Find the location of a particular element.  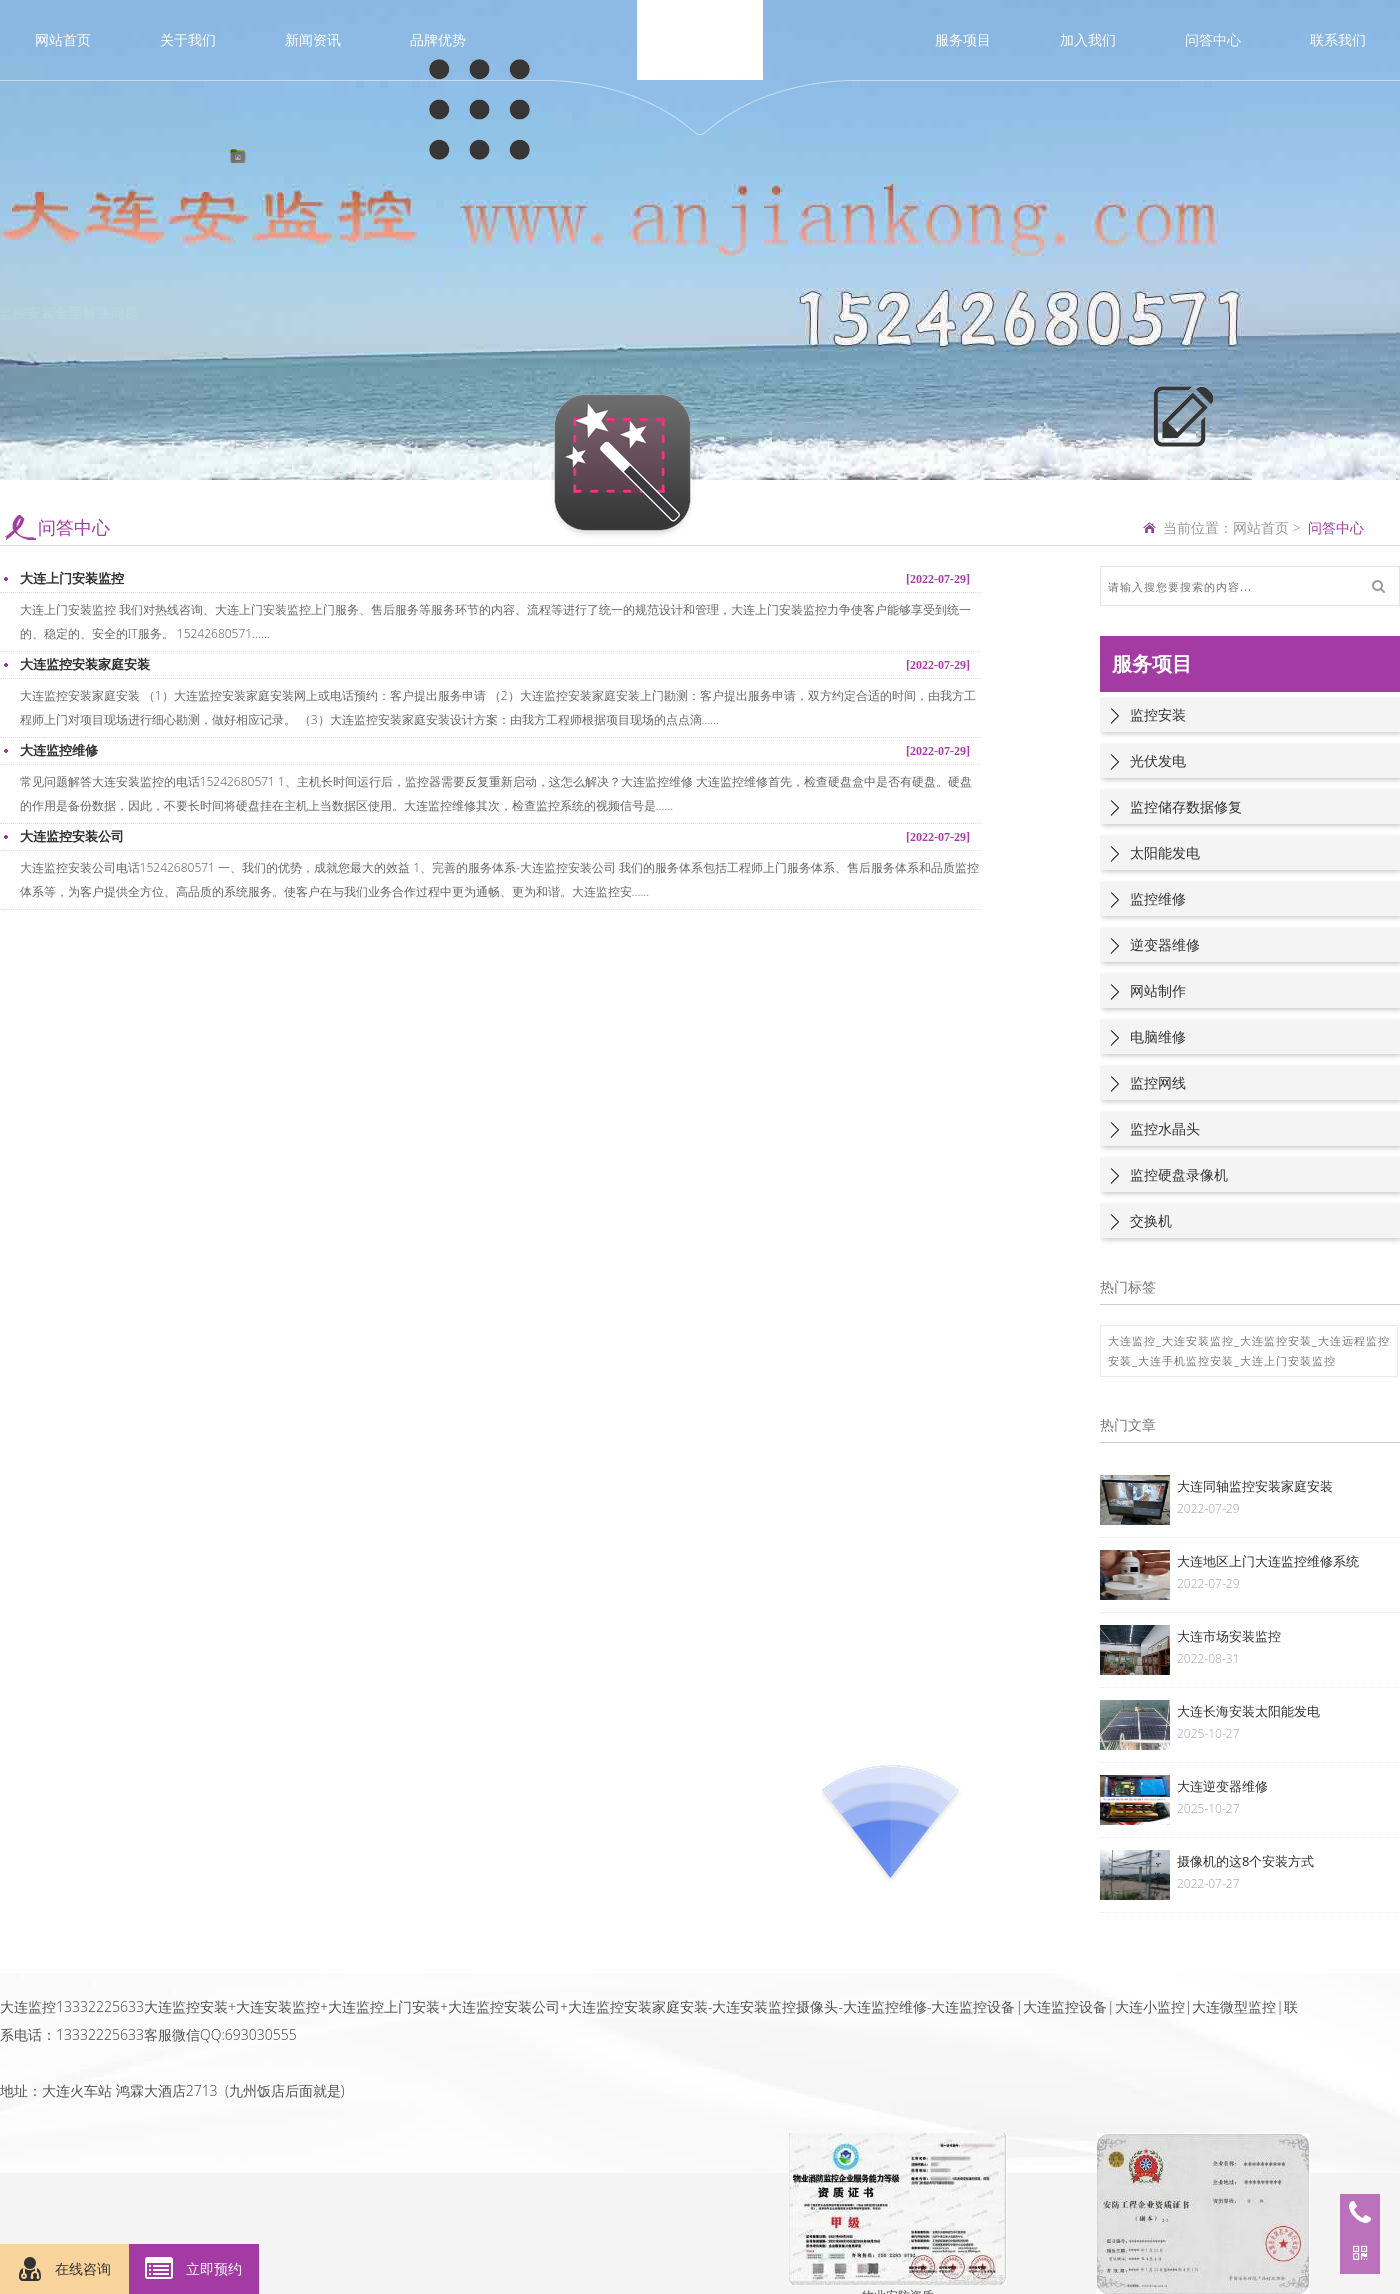

indicates active wireless network connection is located at coordinates (890, 1821).